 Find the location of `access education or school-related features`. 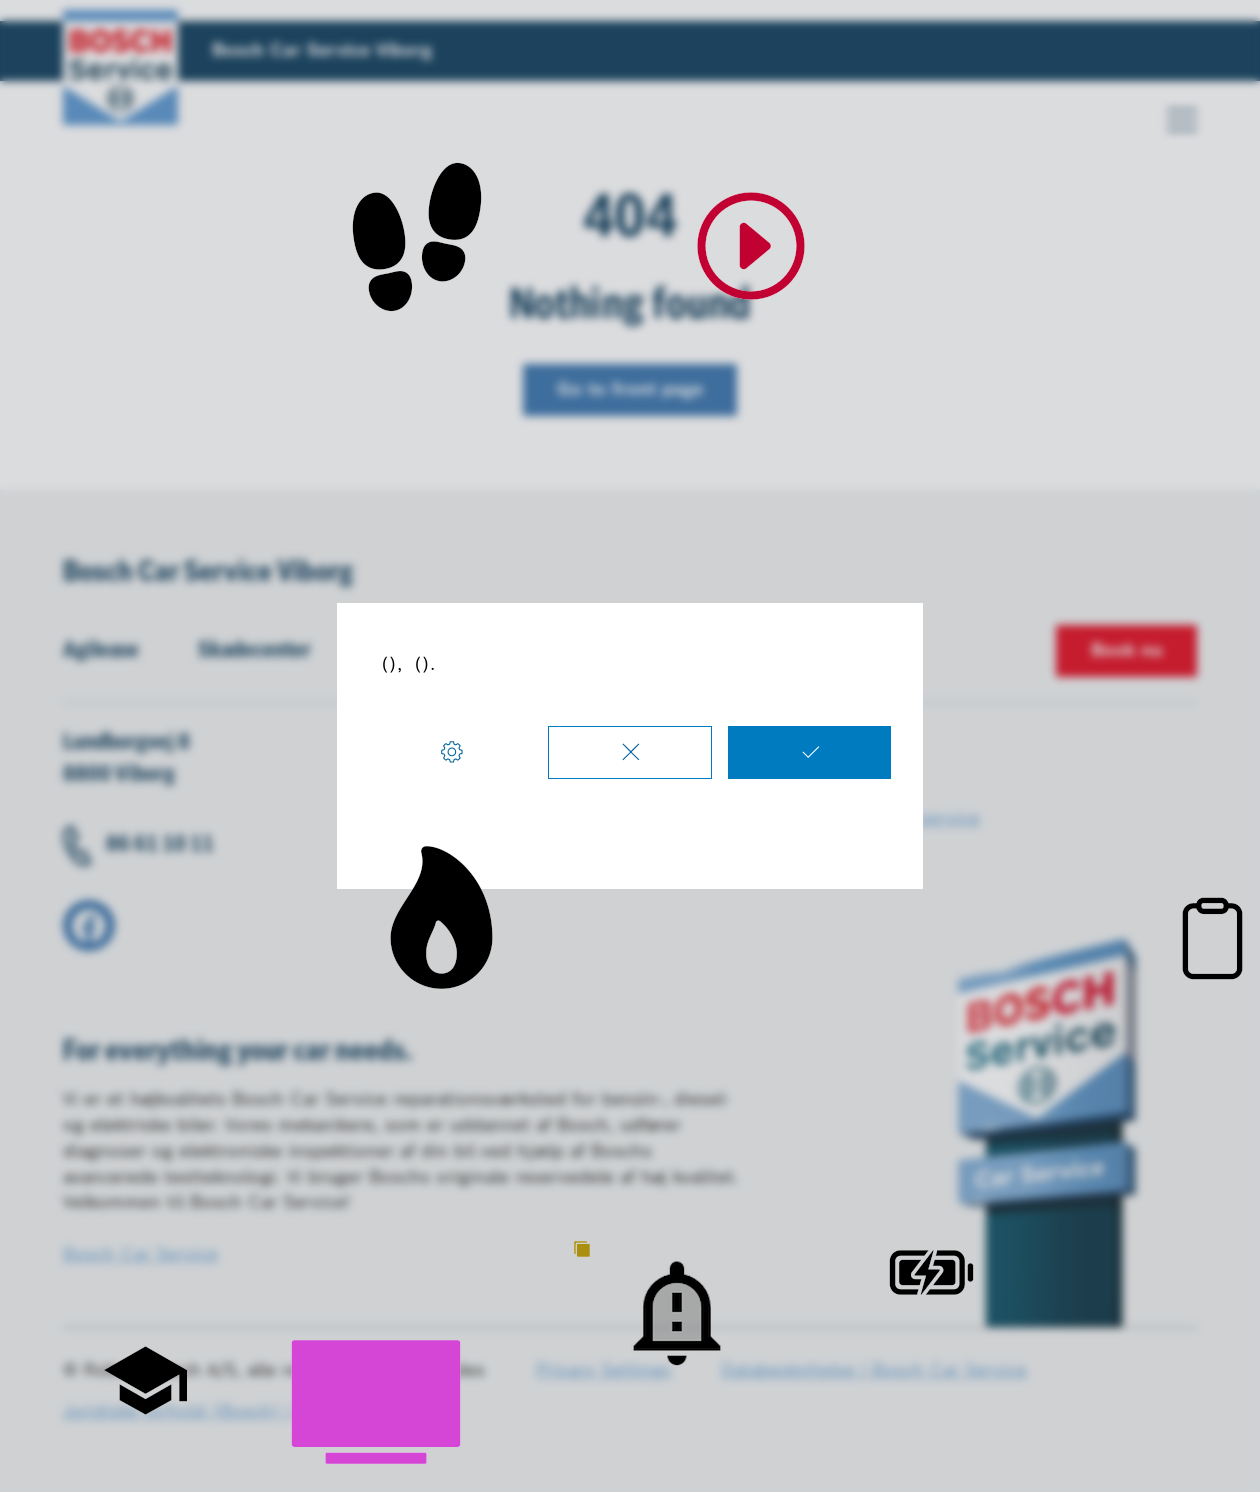

access education or school-related features is located at coordinates (145, 1380).